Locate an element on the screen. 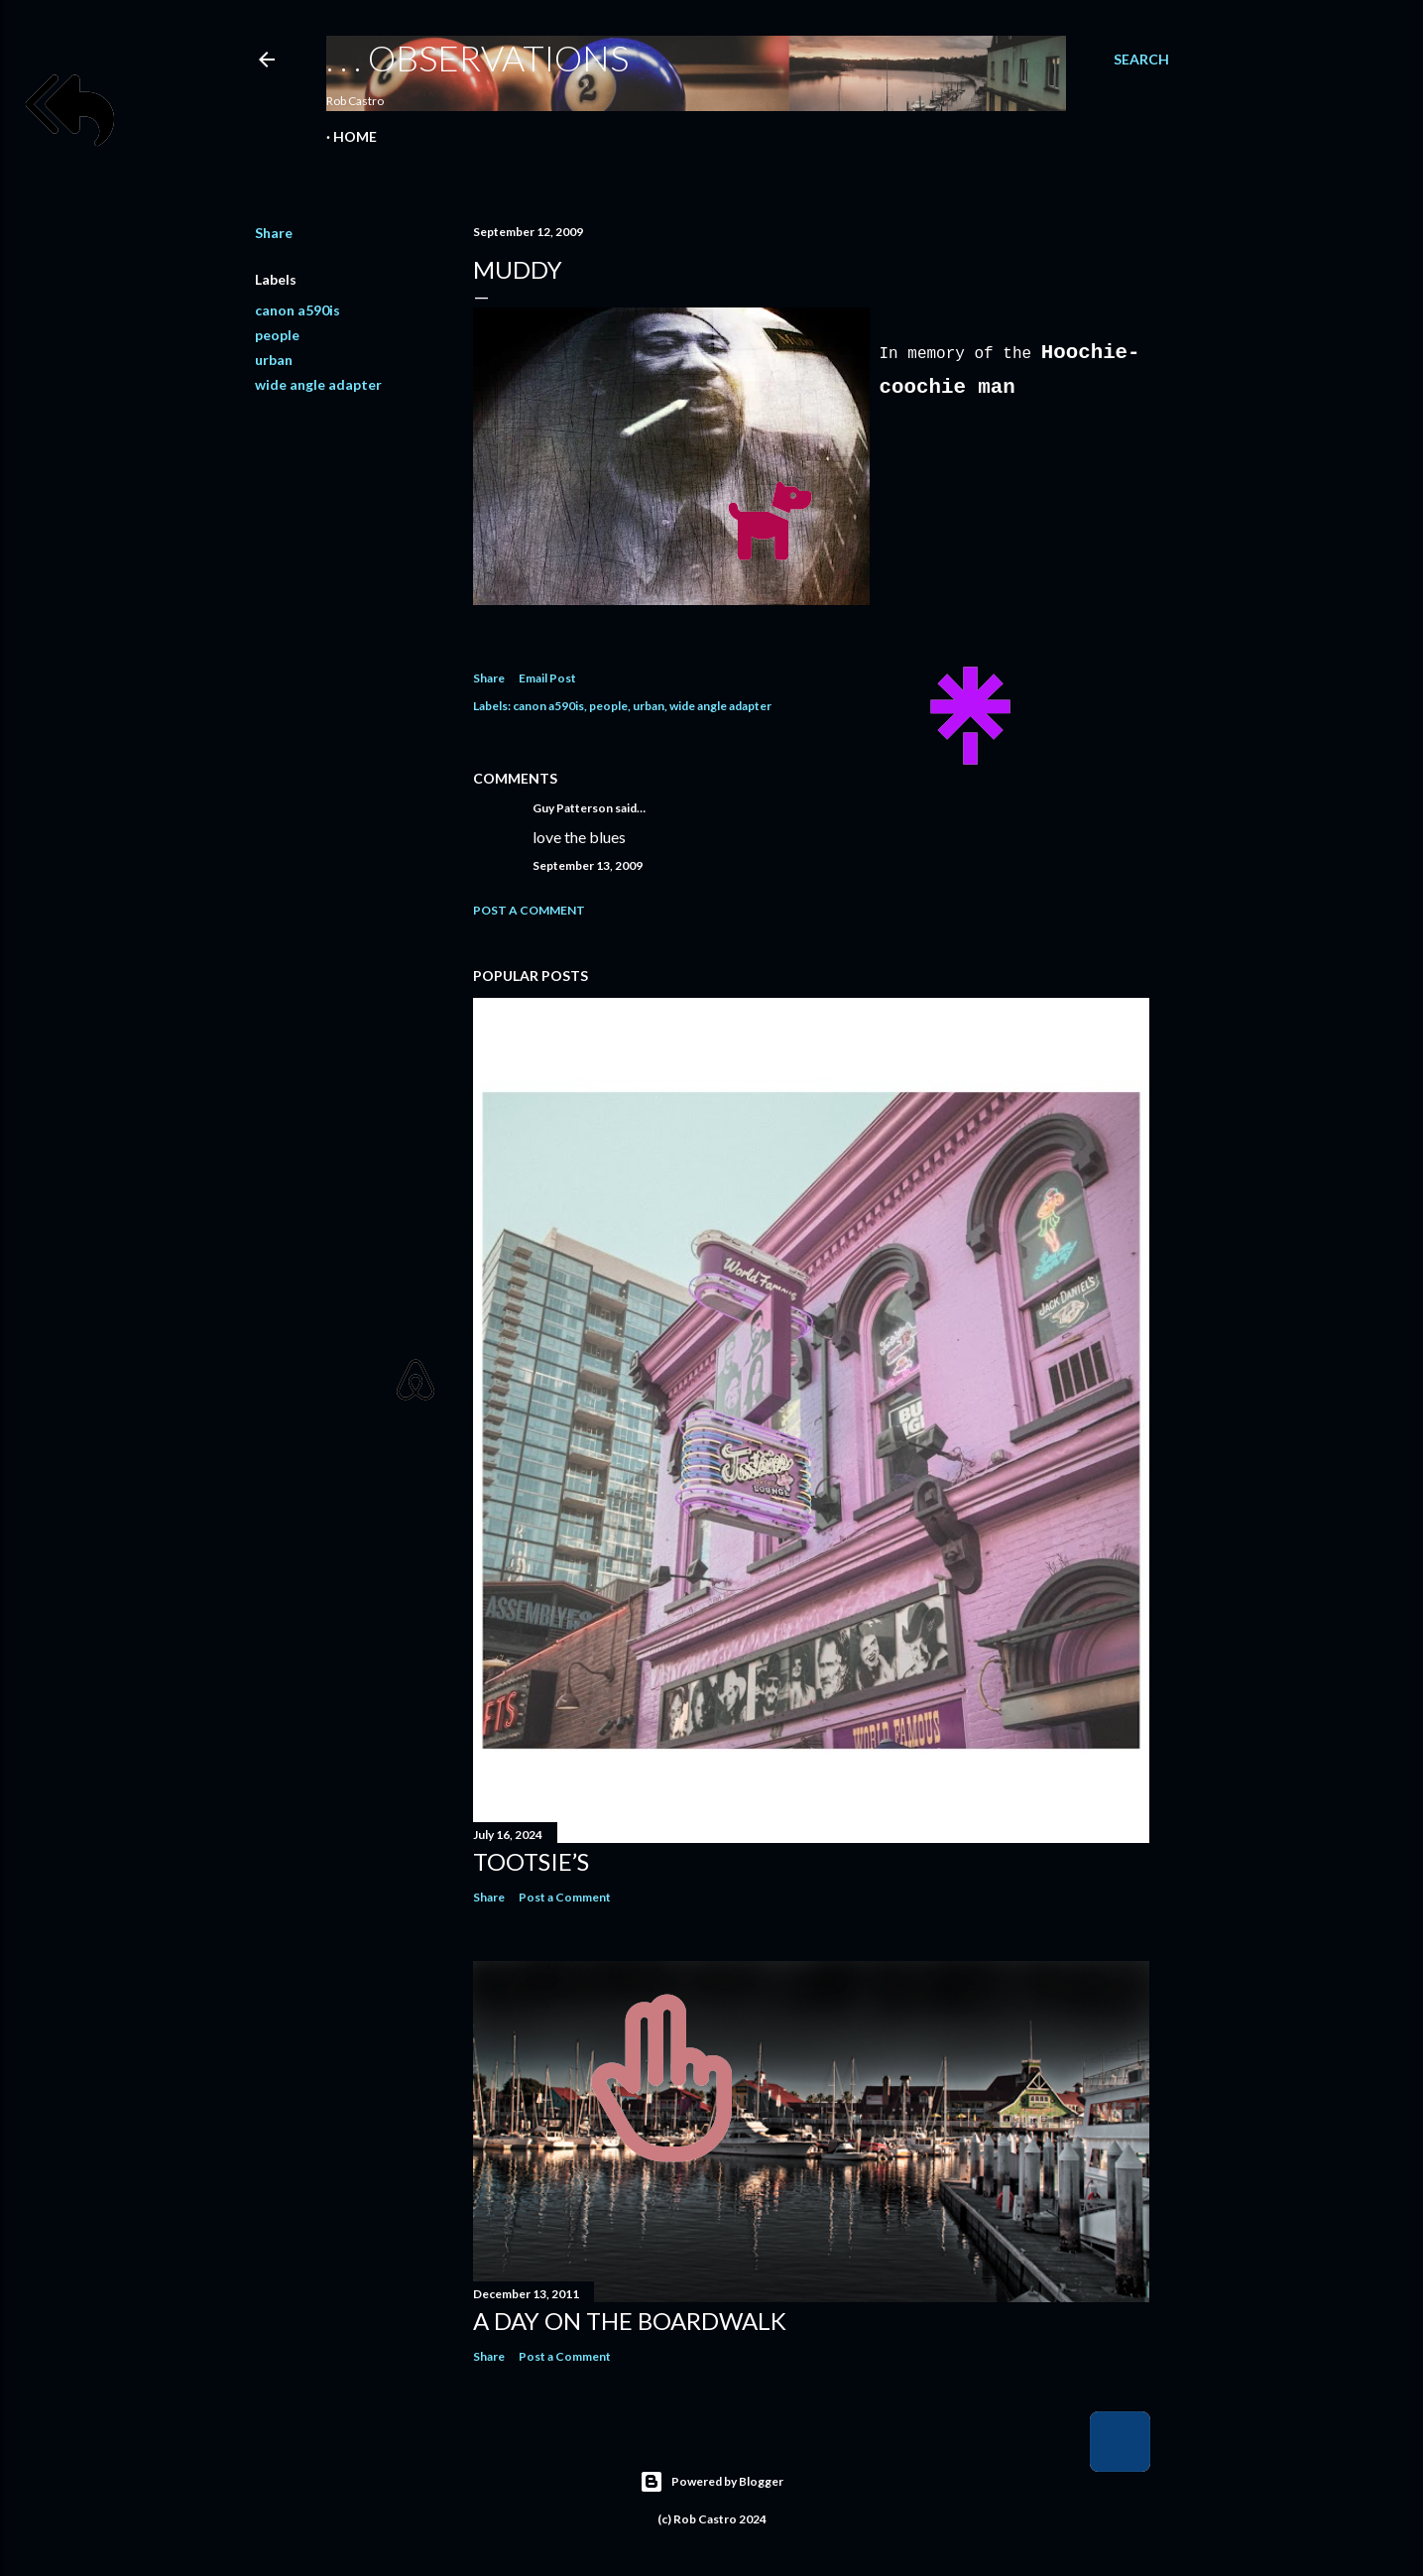  two-finger gesture control is located at coordinates (663, 2078).